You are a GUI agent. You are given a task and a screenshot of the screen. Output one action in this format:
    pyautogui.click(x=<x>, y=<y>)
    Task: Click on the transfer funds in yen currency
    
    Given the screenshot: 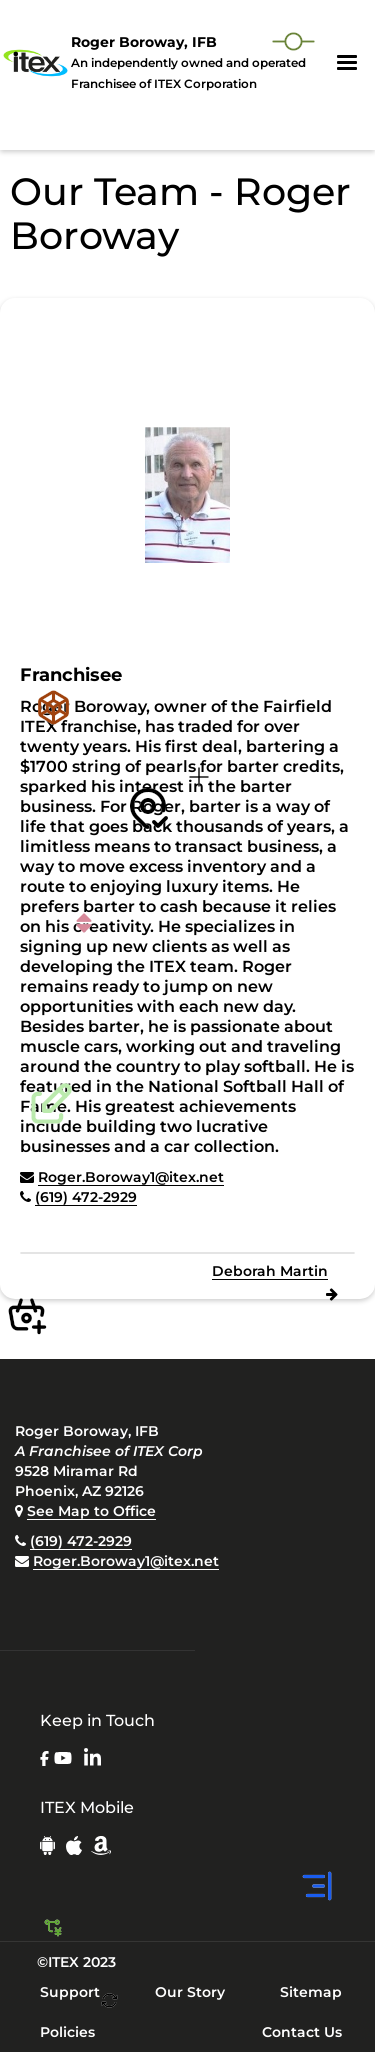 What is the action you would take?
    pyautogui.click(x=53, y=1928)
    